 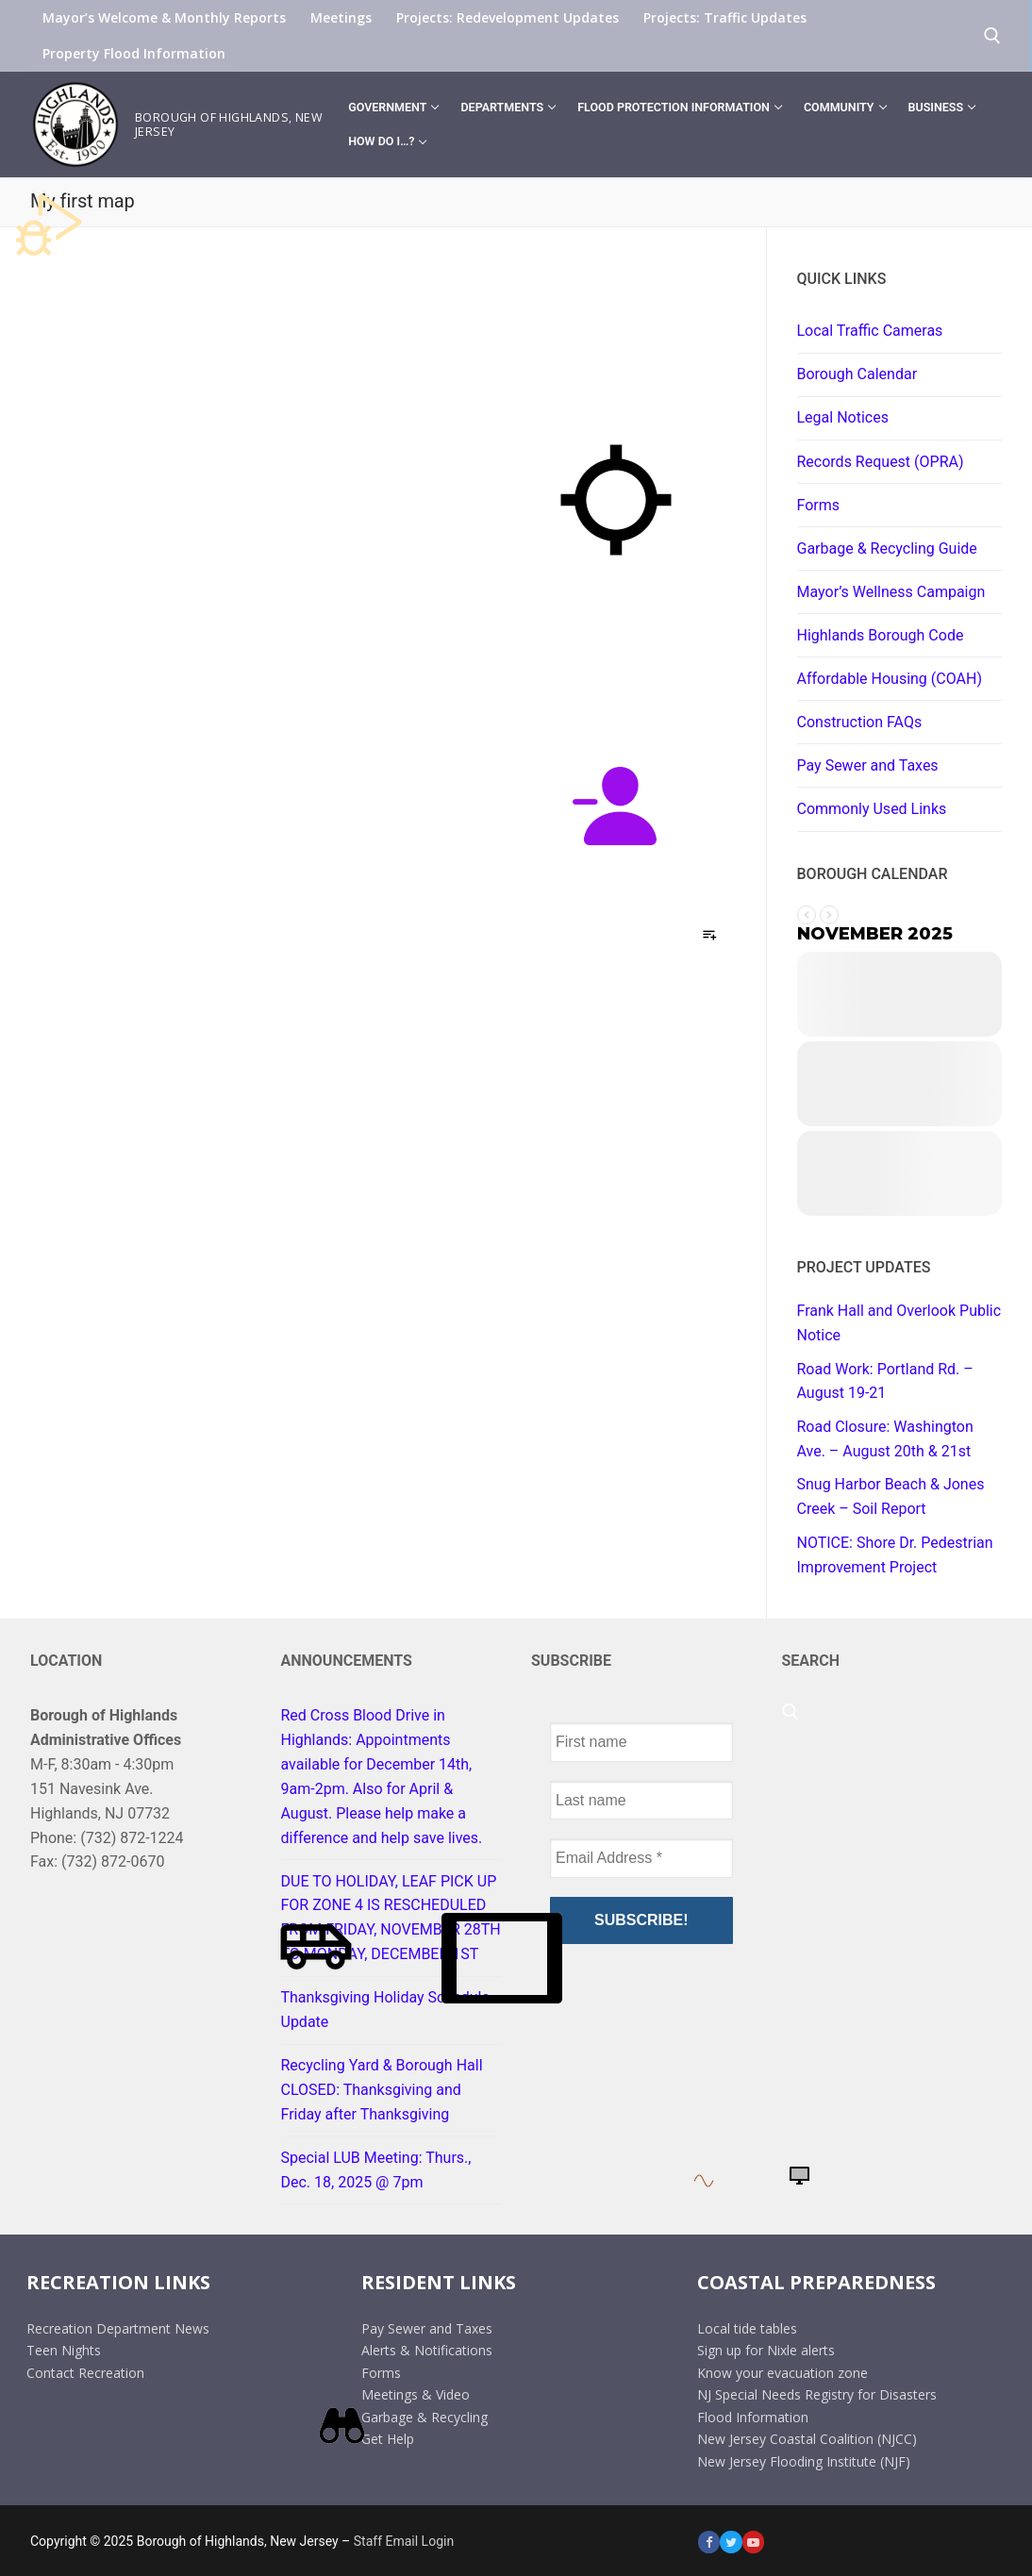 I want to click on audio or sound wave visualization, so click(x=704, y=2181).